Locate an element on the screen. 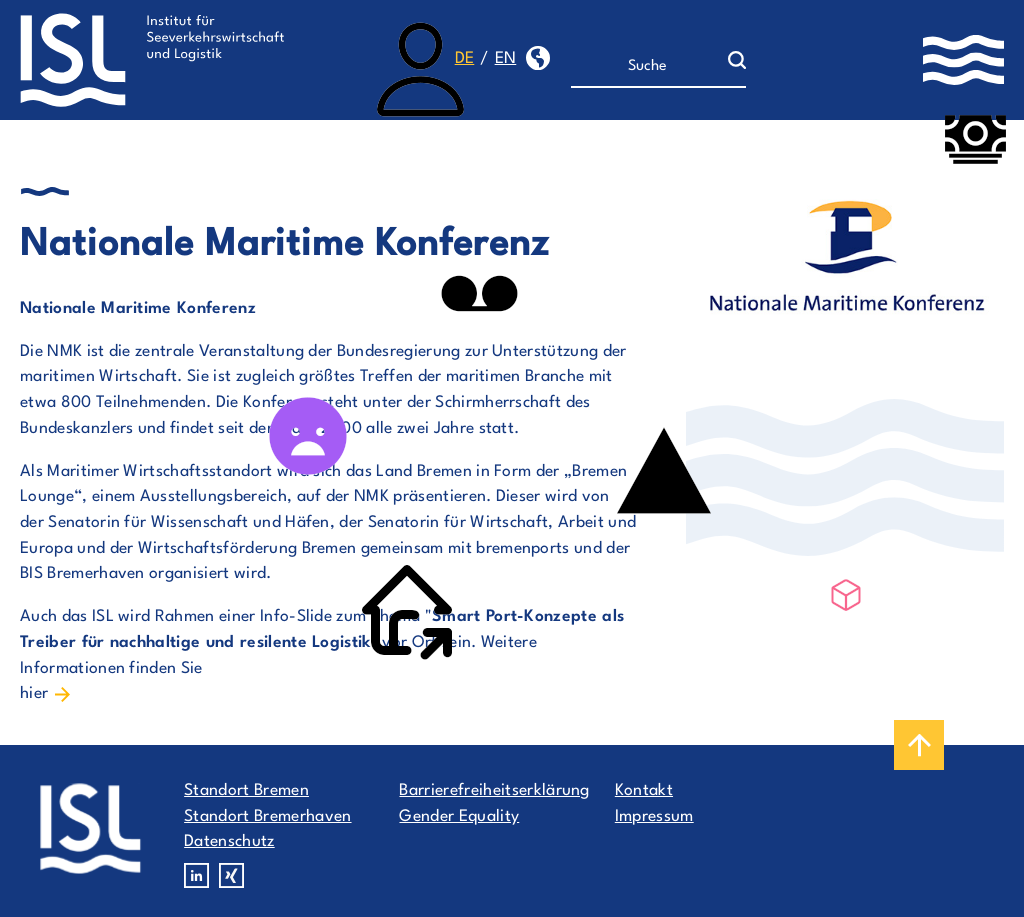  view 3D model or object is located at coordinates (846, 595).